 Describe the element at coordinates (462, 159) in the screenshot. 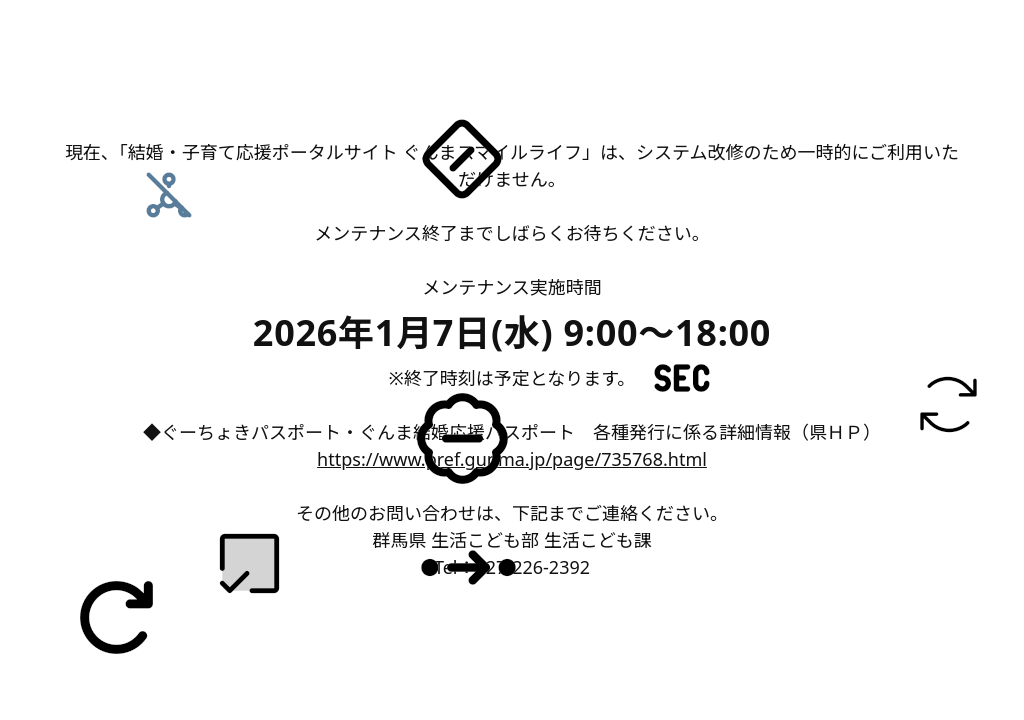

I see `indicates a blocked or forbidden action` at that location.